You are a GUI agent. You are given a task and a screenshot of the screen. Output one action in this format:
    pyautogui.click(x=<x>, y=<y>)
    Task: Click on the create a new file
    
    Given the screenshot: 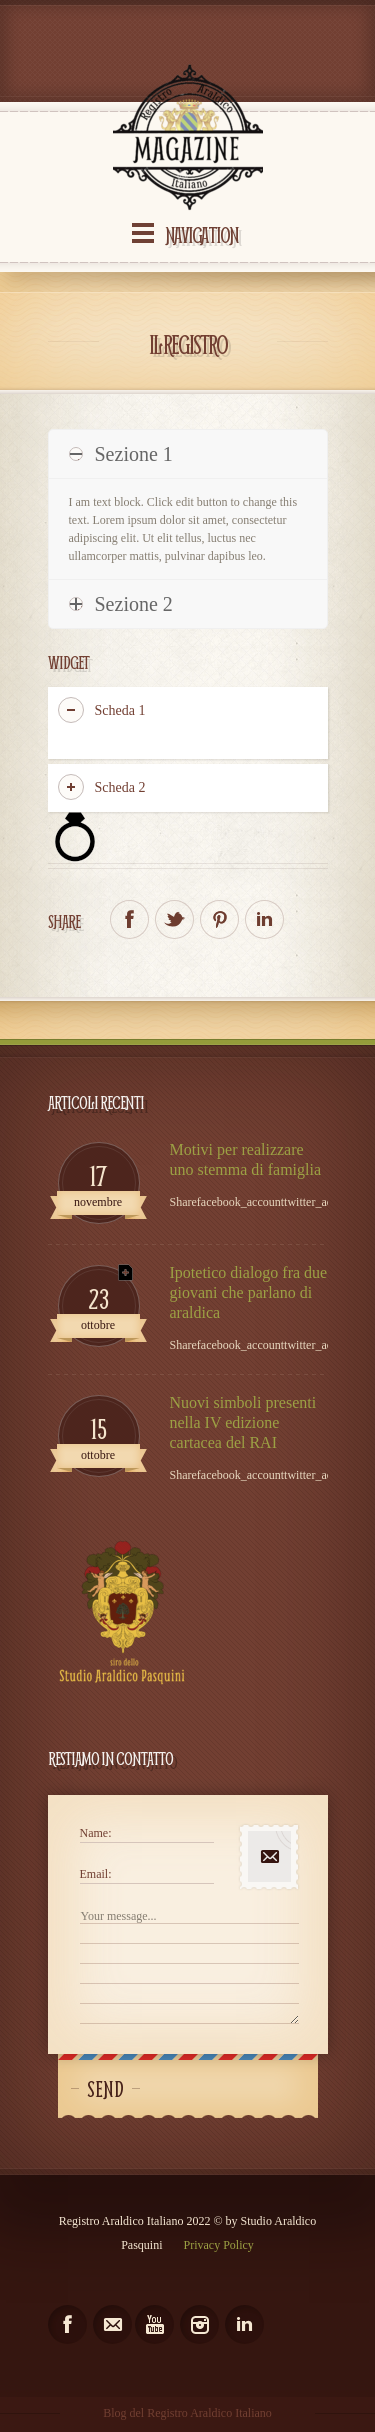 What is the action you would take?
    pyautogui.click(x=125, y=1272)
    